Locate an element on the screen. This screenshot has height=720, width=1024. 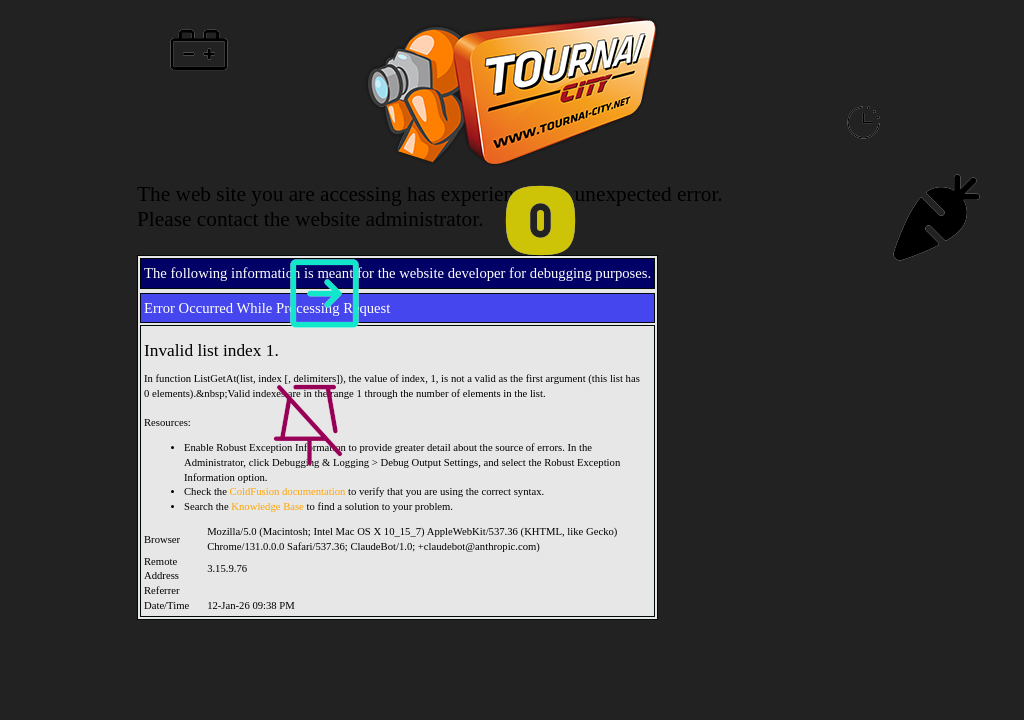
navigate to the next page or section is located at coordinates (324, 293).